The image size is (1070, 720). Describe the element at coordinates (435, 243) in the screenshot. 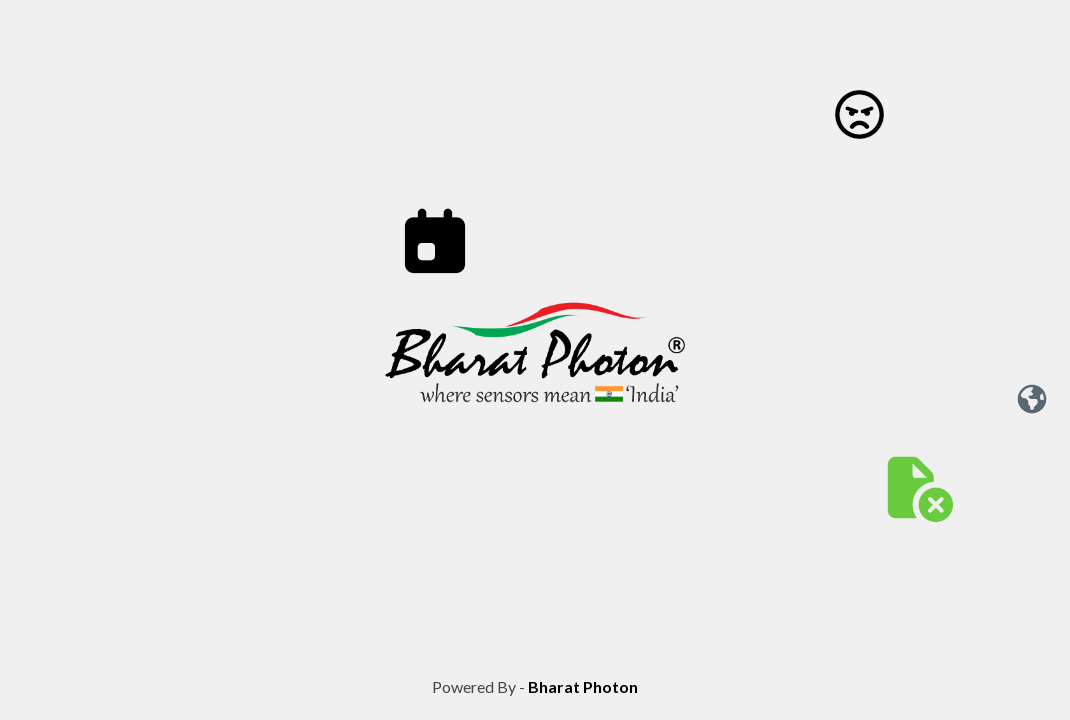

I see `view today's date or daily agenda` at that location.